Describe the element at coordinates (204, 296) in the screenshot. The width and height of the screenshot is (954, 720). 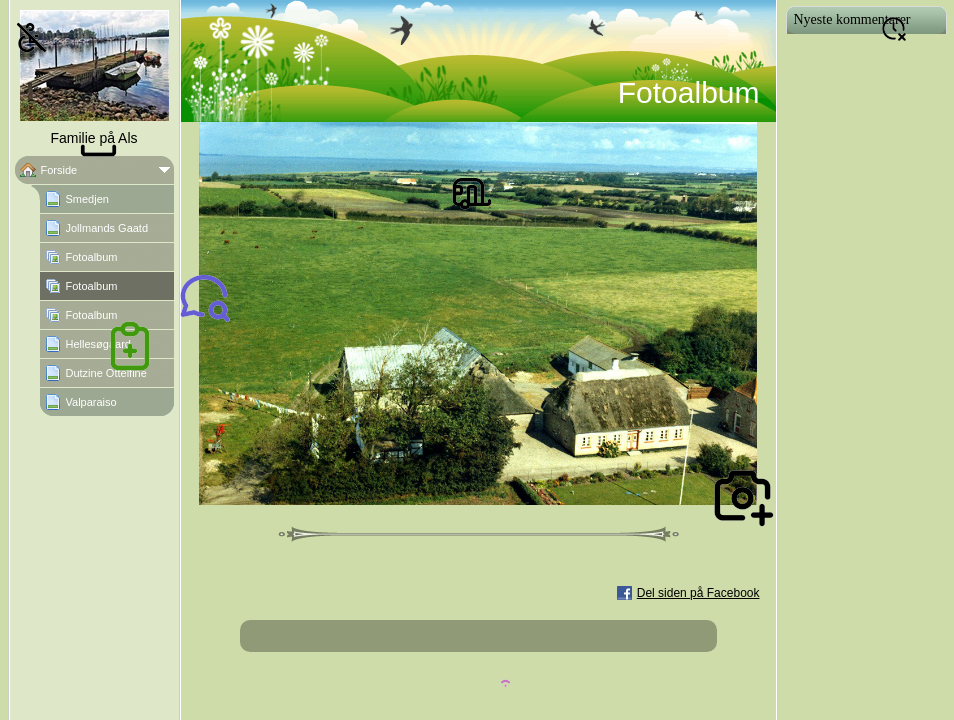
I see `search through your messages` at that location.